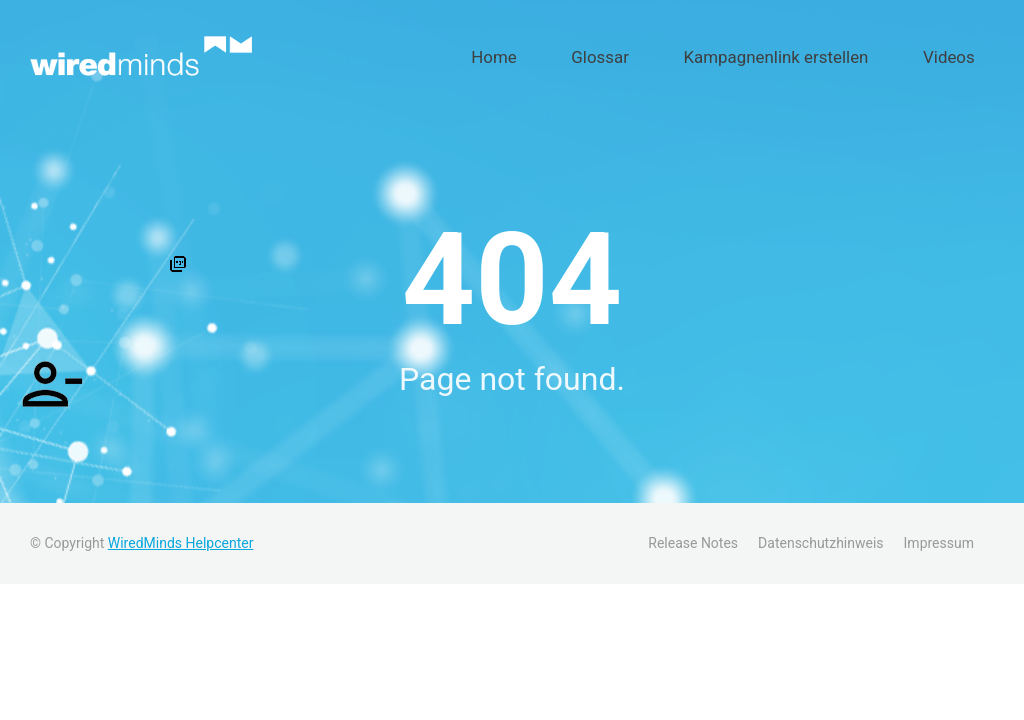 Image resolution: width=1024 pixels, height=720 pixels. Describe the element at coordinates (178, 264) in the screenshot. I see `save or export as PDF` at that location.